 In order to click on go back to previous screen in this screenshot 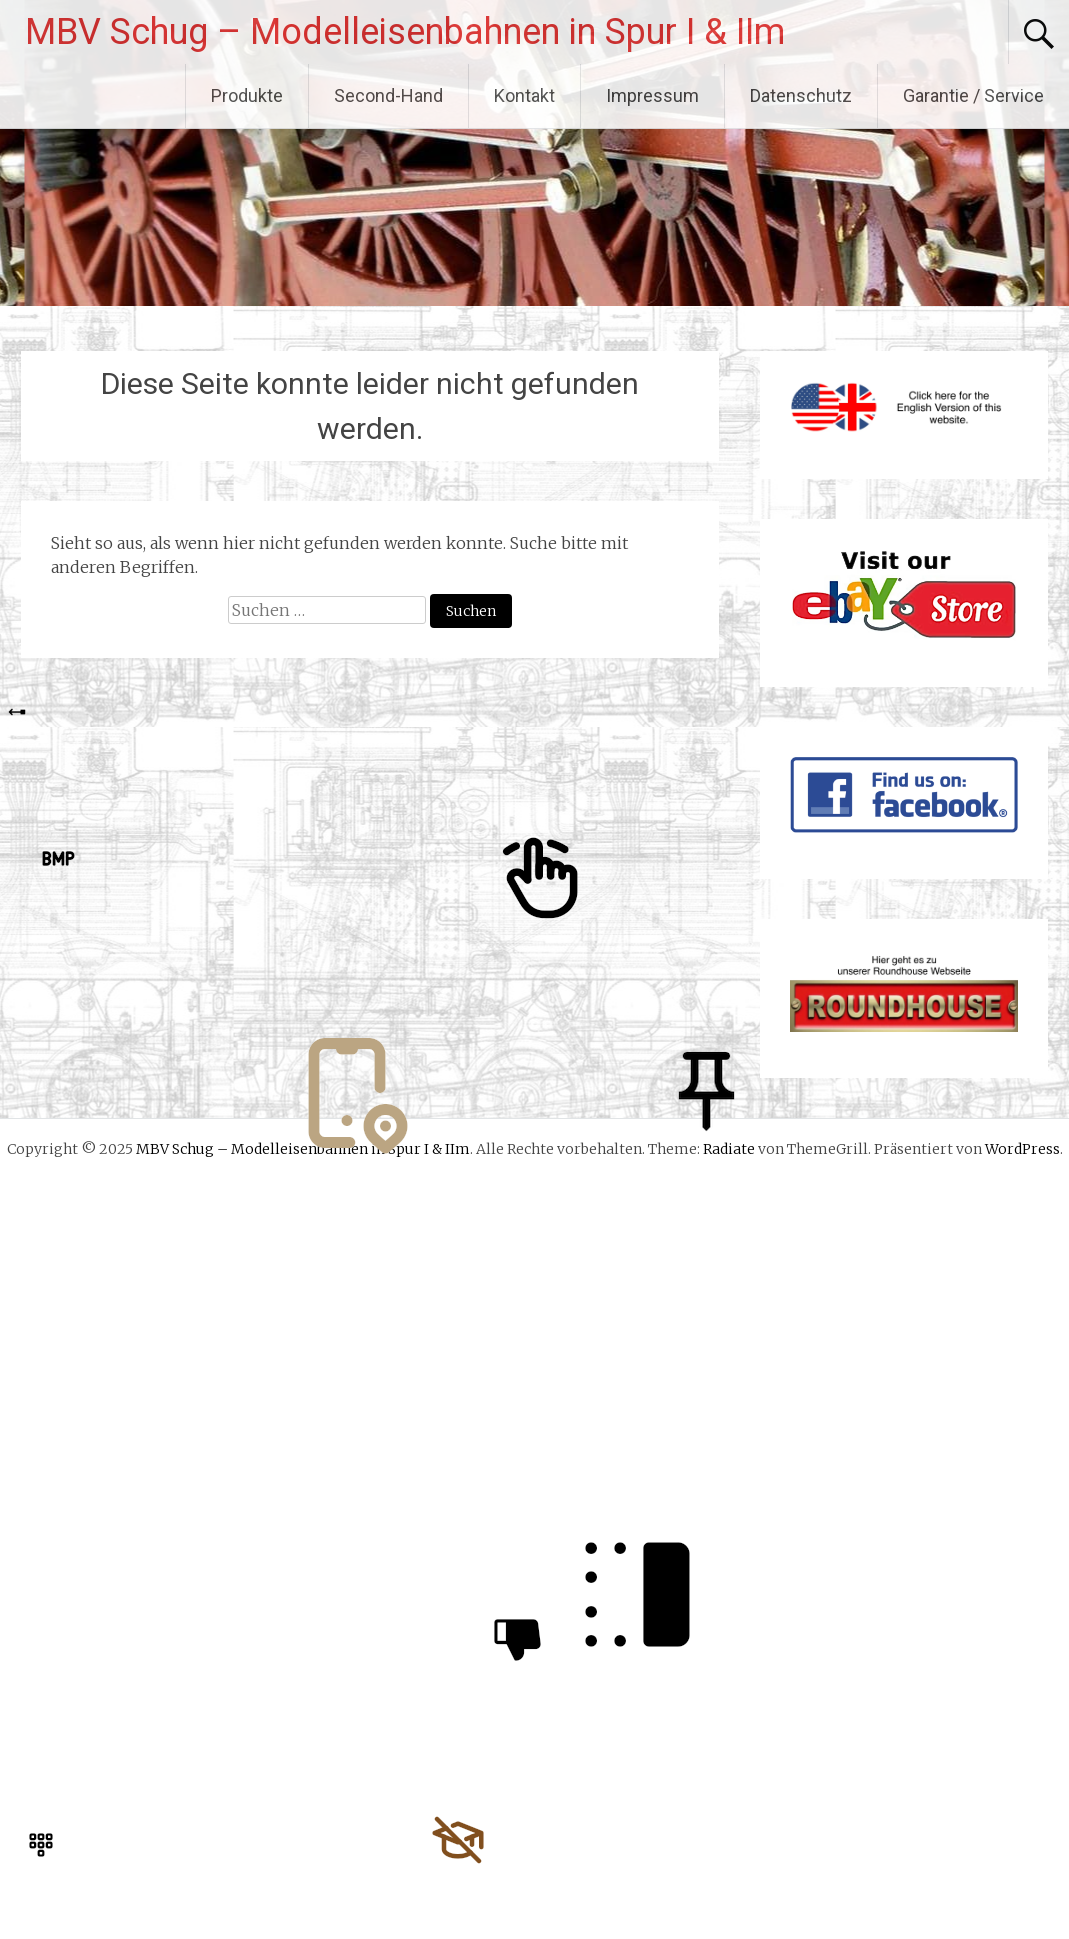, I will do `click(17, 712)`.